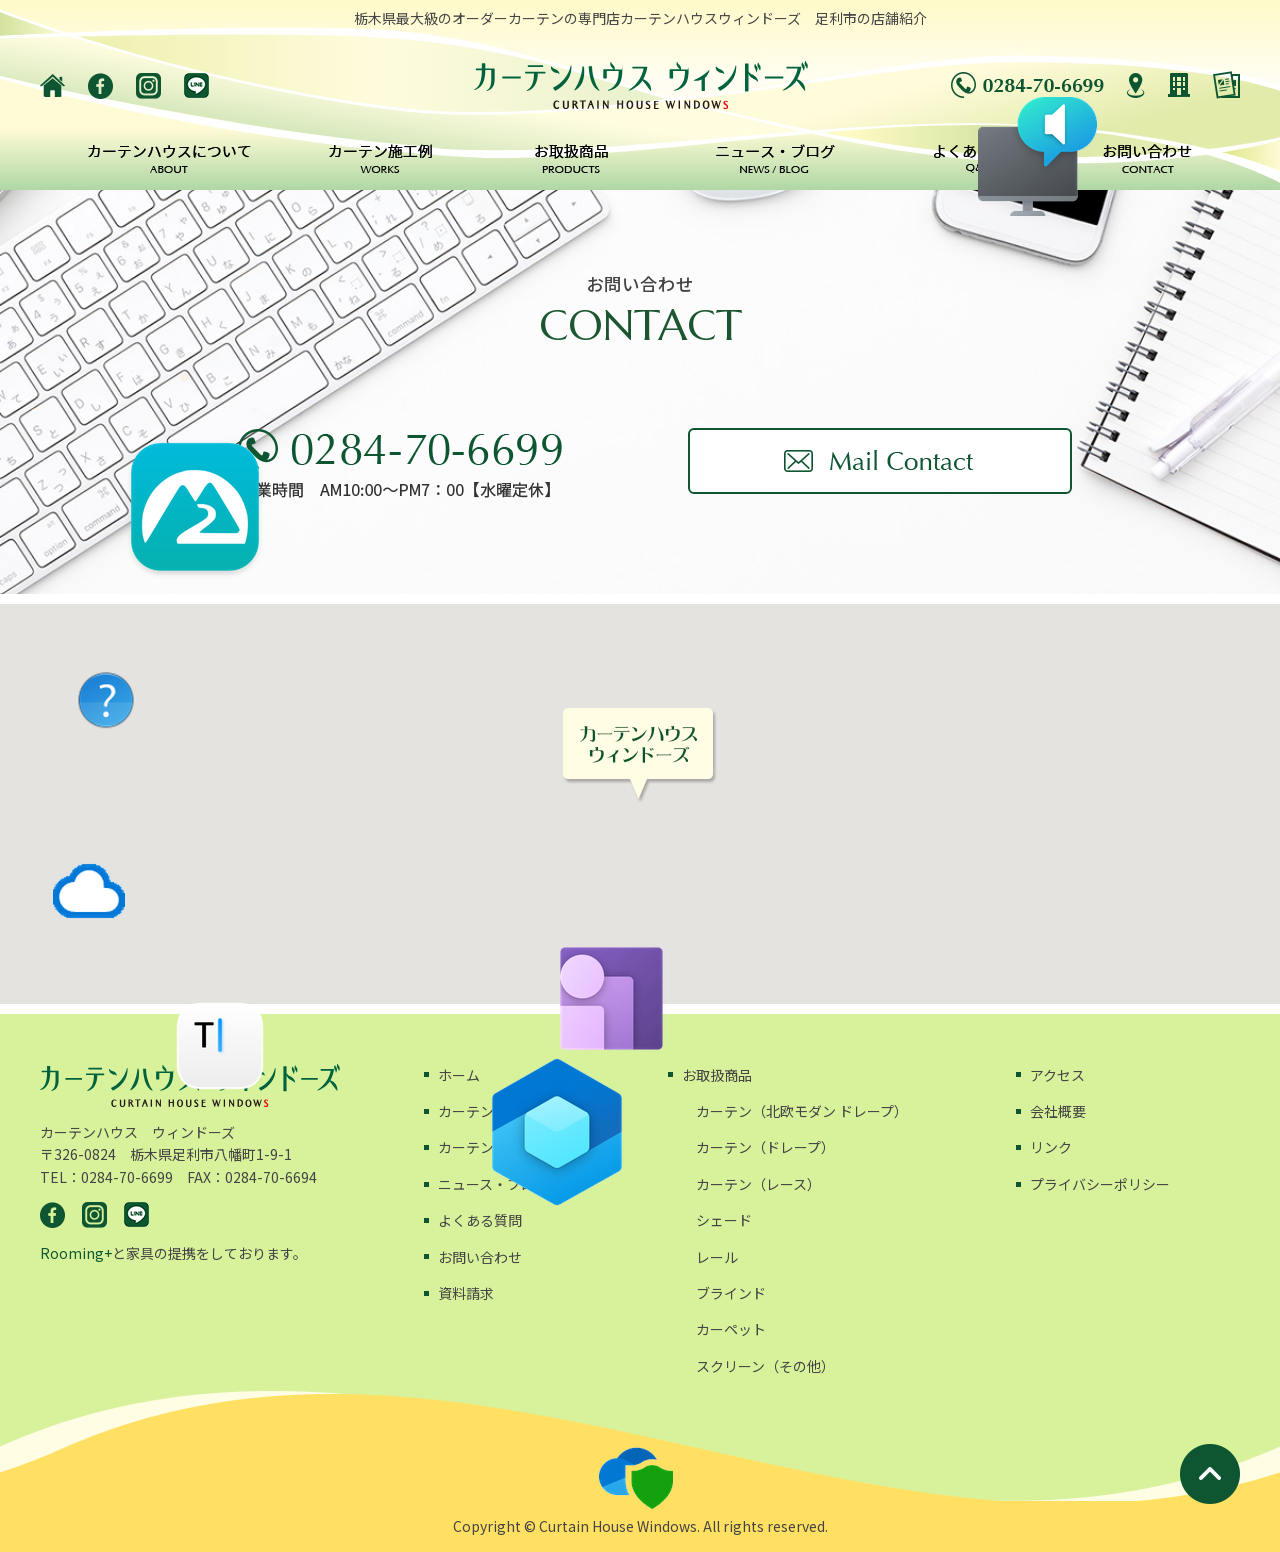 The width and height of the screenshot is (1280, 1552). Describe the element at coordinates (611, 998) in the screenshot. I see `open the CoreHR app` at that location.